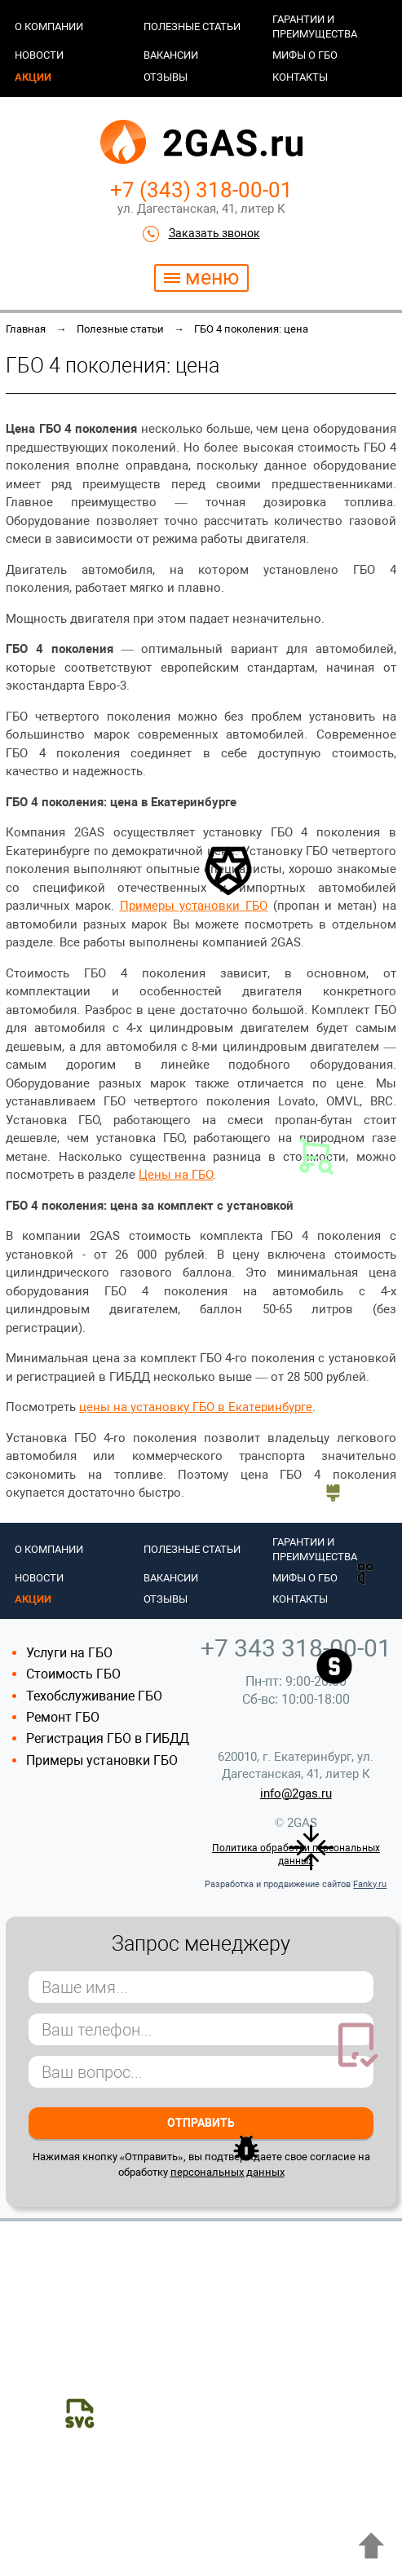 The height and width of the screenshot is (2576, 402). Describe the element at coordinates (334, 1666) in the screenshot. I see `indicates a "small" size option` at that location.